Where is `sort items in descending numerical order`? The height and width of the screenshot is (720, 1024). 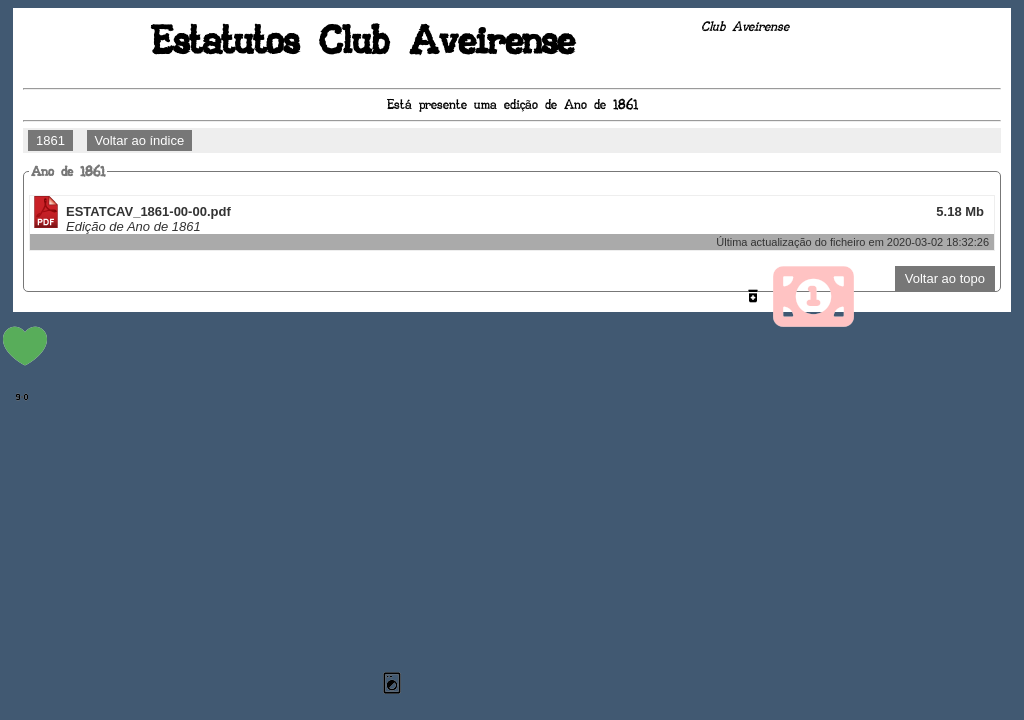 sort items in descending numerical order is located at coordinates (22, 397).